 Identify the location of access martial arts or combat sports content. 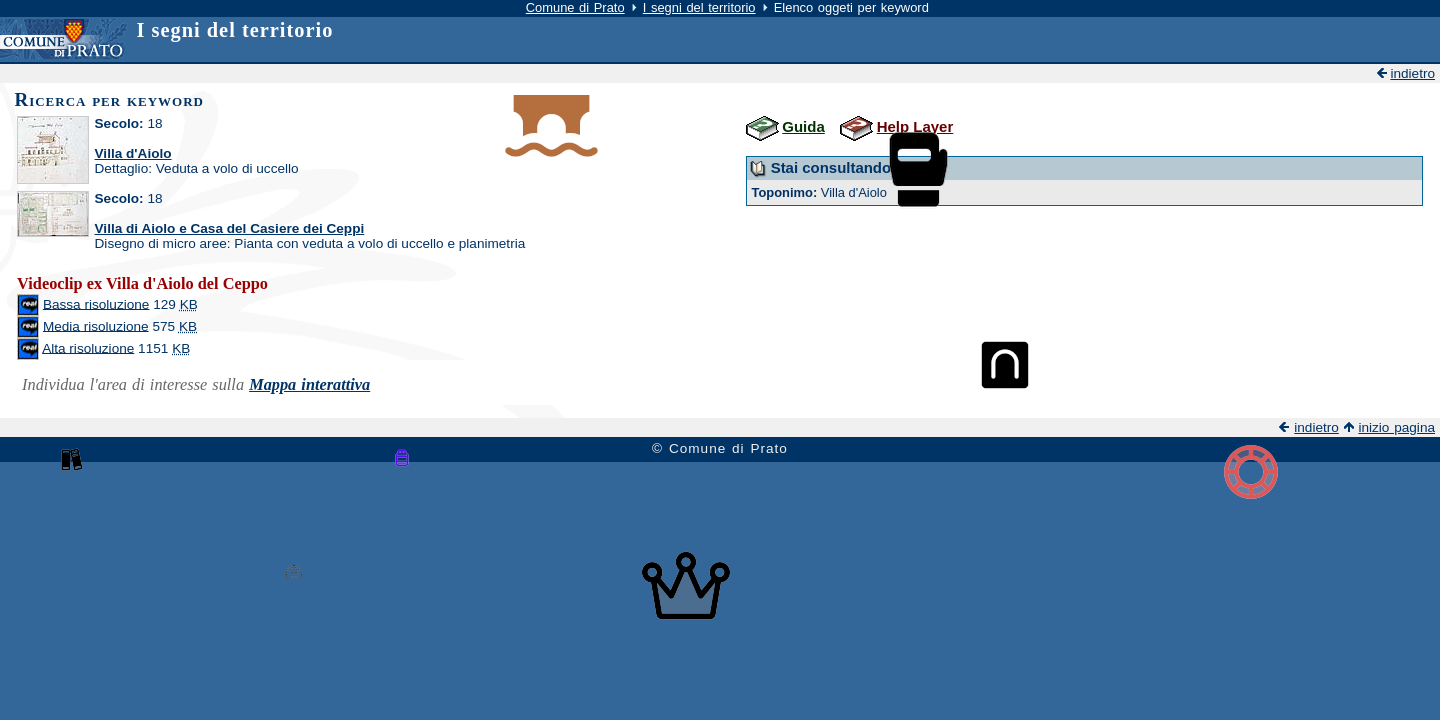
(918, 169).